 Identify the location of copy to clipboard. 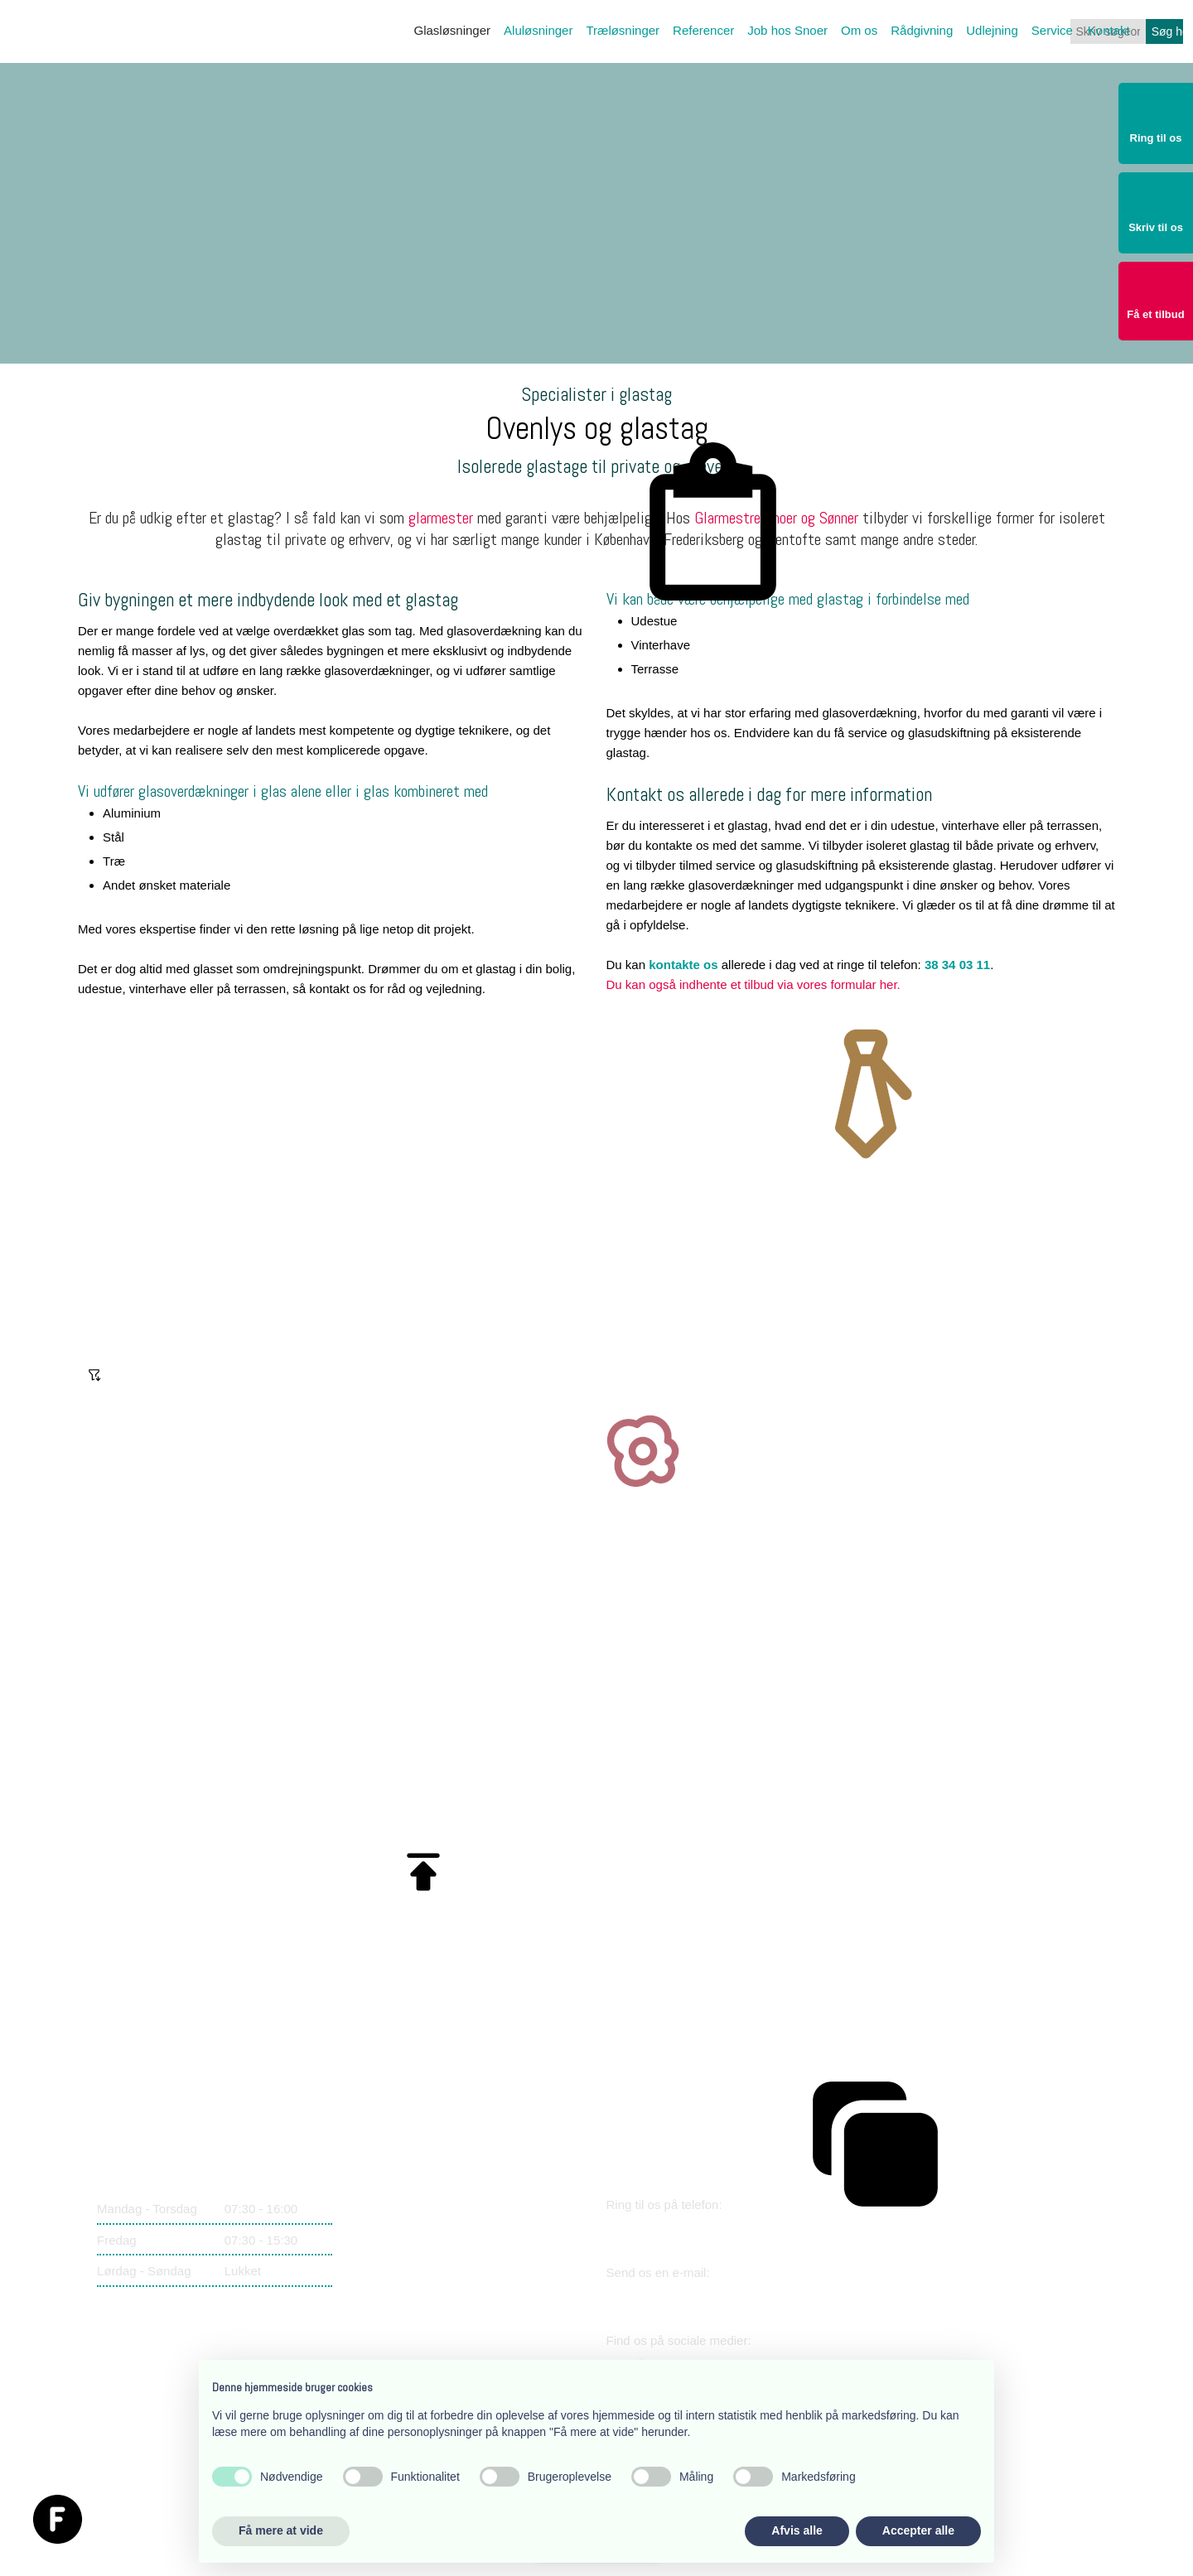
(875, 2144).